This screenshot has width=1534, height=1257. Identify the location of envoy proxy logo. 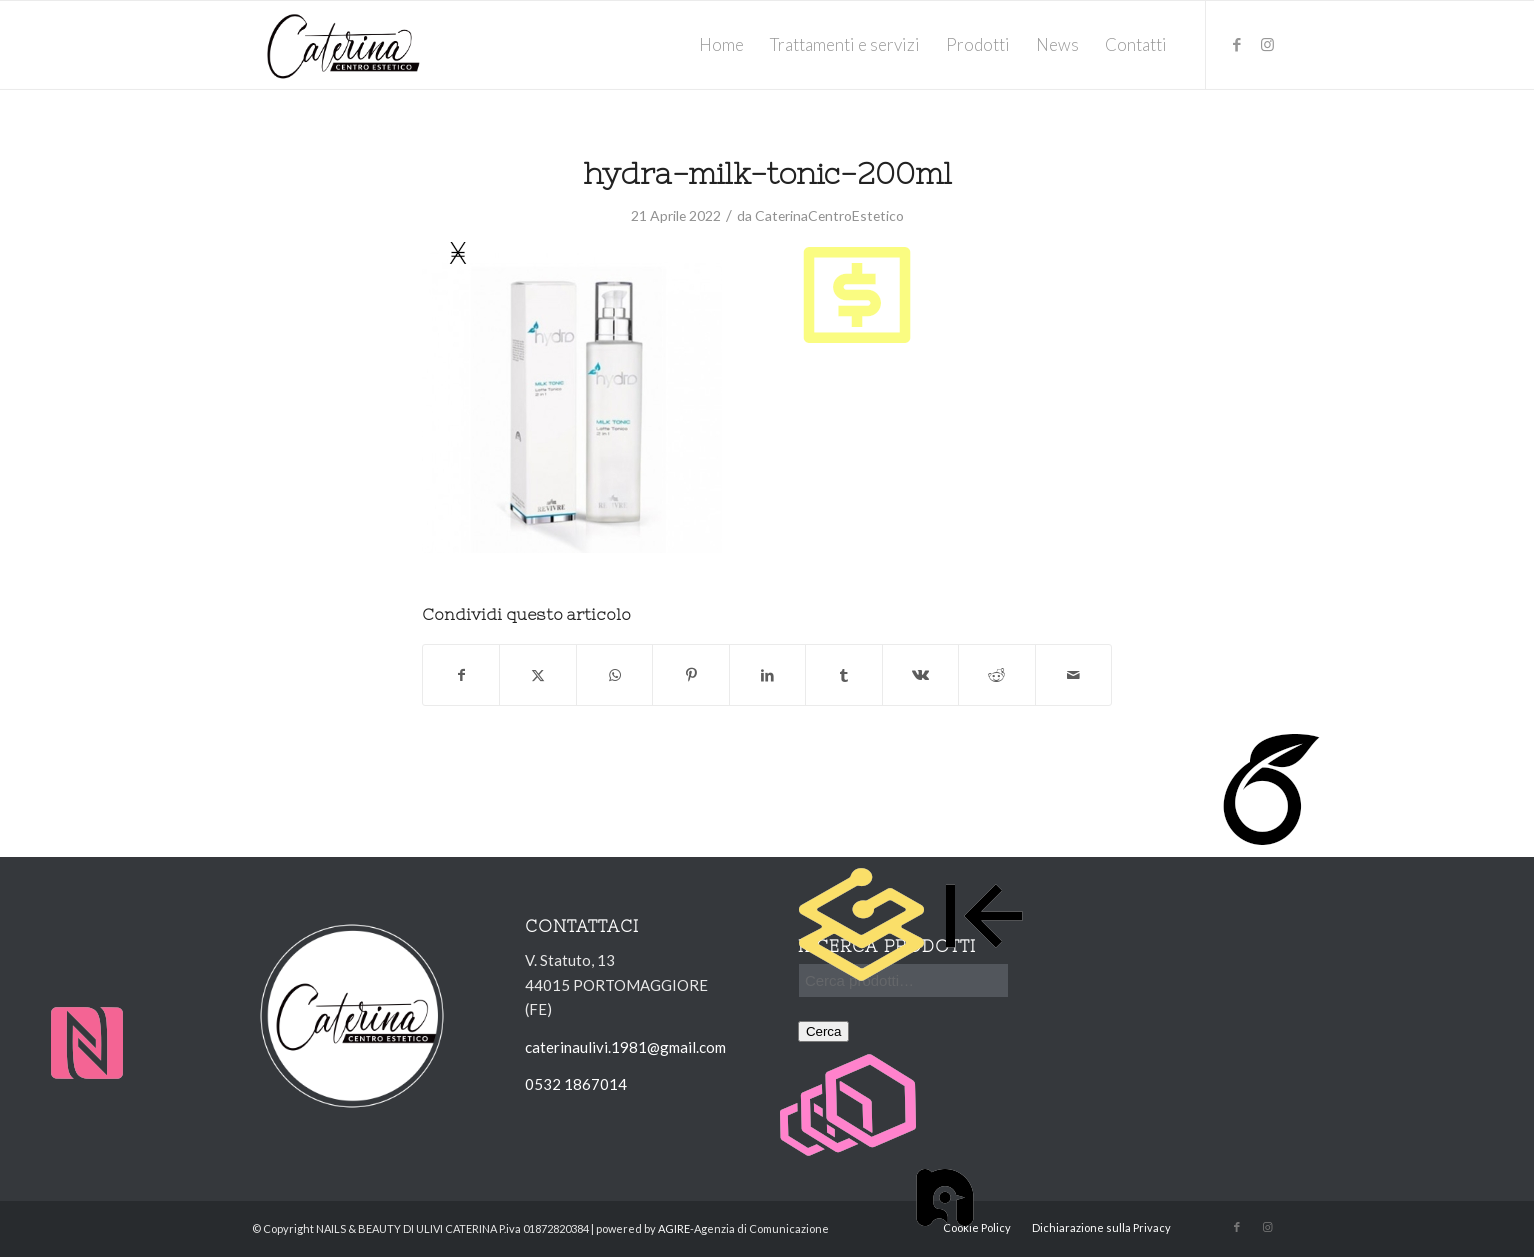
(848, 1105).